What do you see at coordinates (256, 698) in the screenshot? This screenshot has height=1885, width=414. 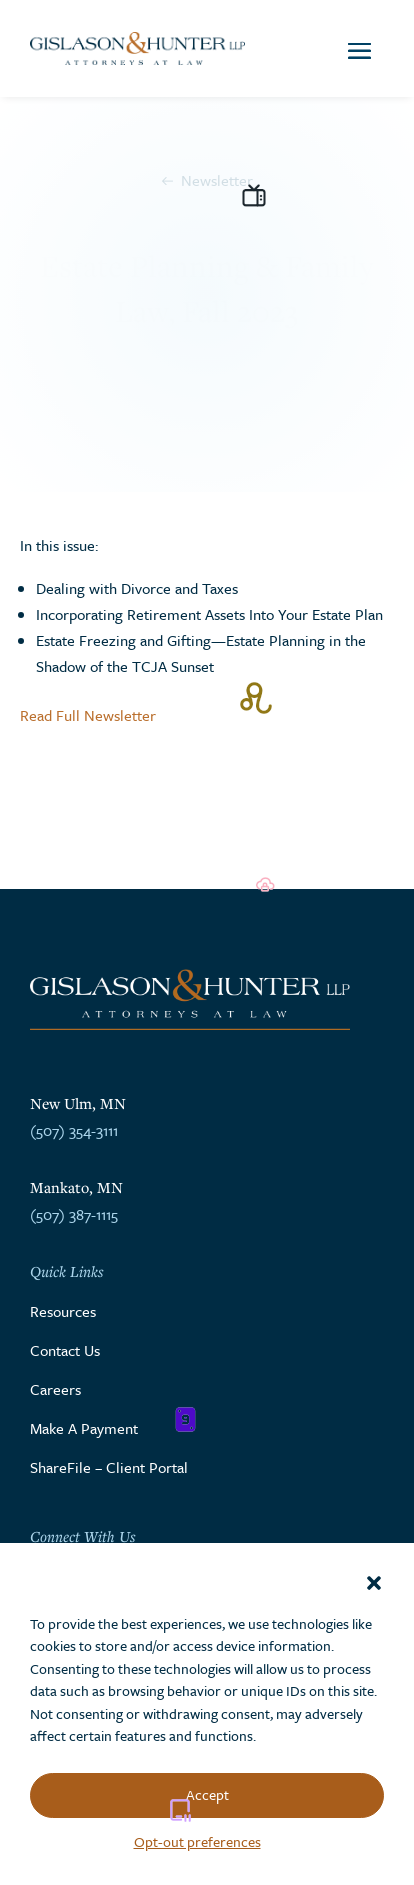 I see `indicates leo zodiac sign` at bounding box center [256, 698].